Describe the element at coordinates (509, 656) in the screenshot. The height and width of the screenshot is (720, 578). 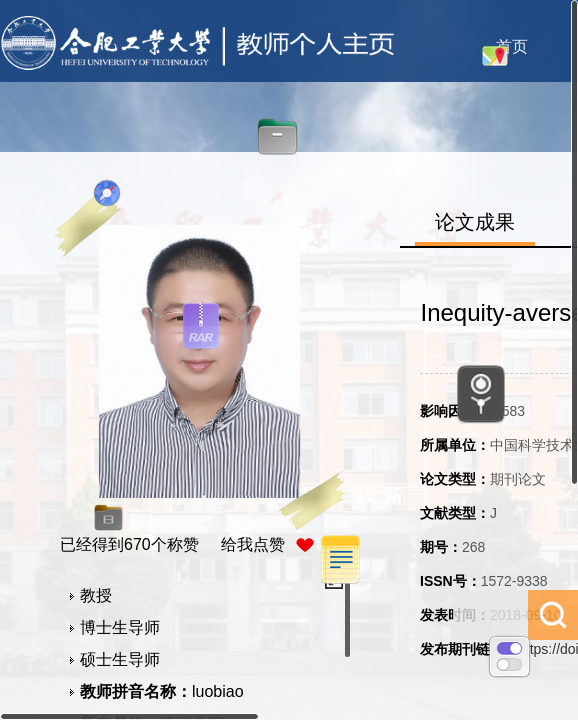
I see `open gnome tweaks settings` at that location.